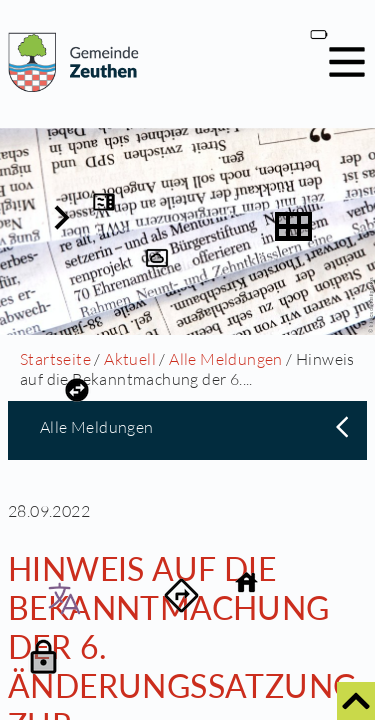  Describe the element at coordinates (64, 598) in the screenshot. I see `change language settings` at that location.